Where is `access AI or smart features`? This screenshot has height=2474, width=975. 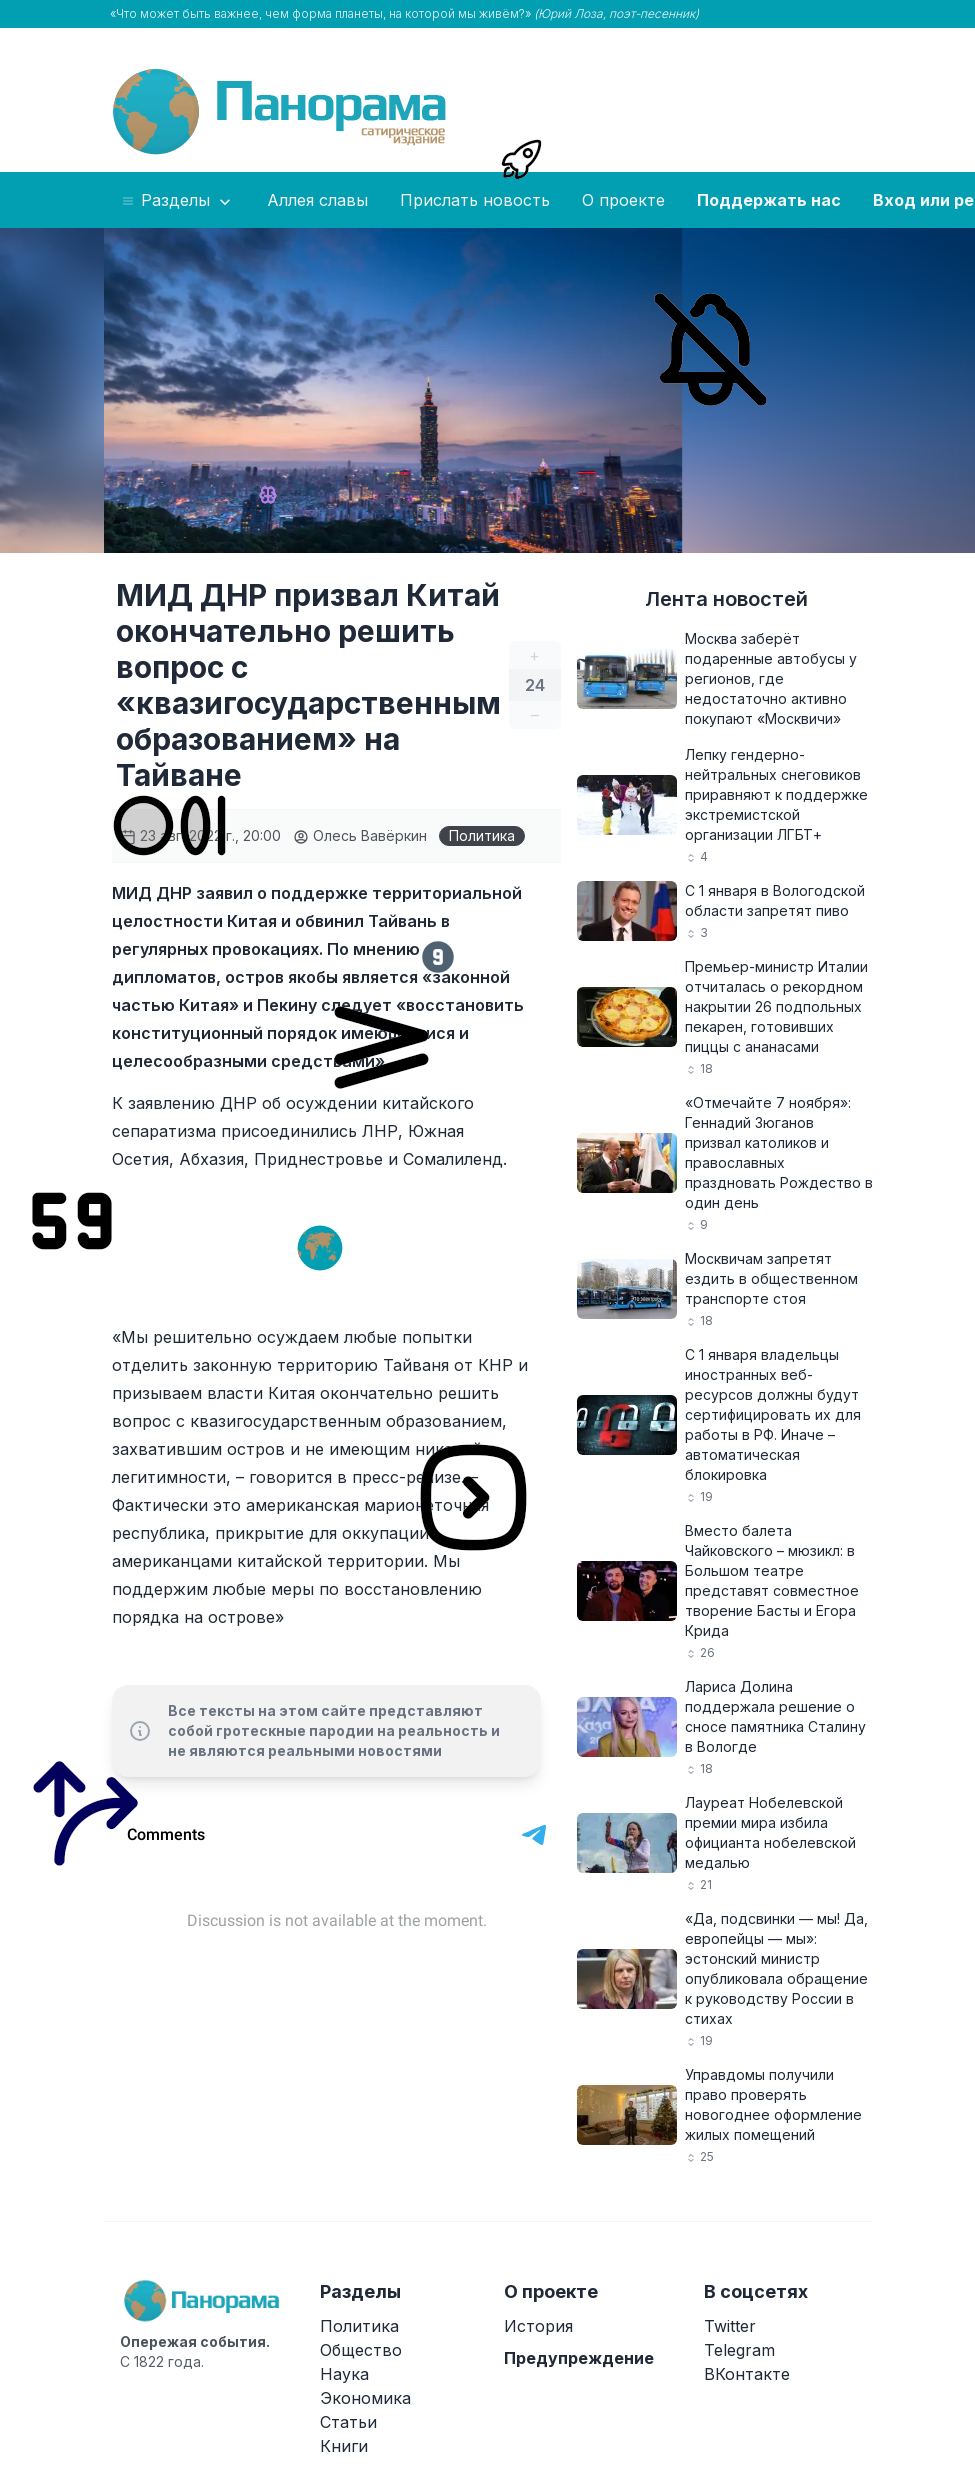
access AI or smart features is located at coordinates (268, 495).